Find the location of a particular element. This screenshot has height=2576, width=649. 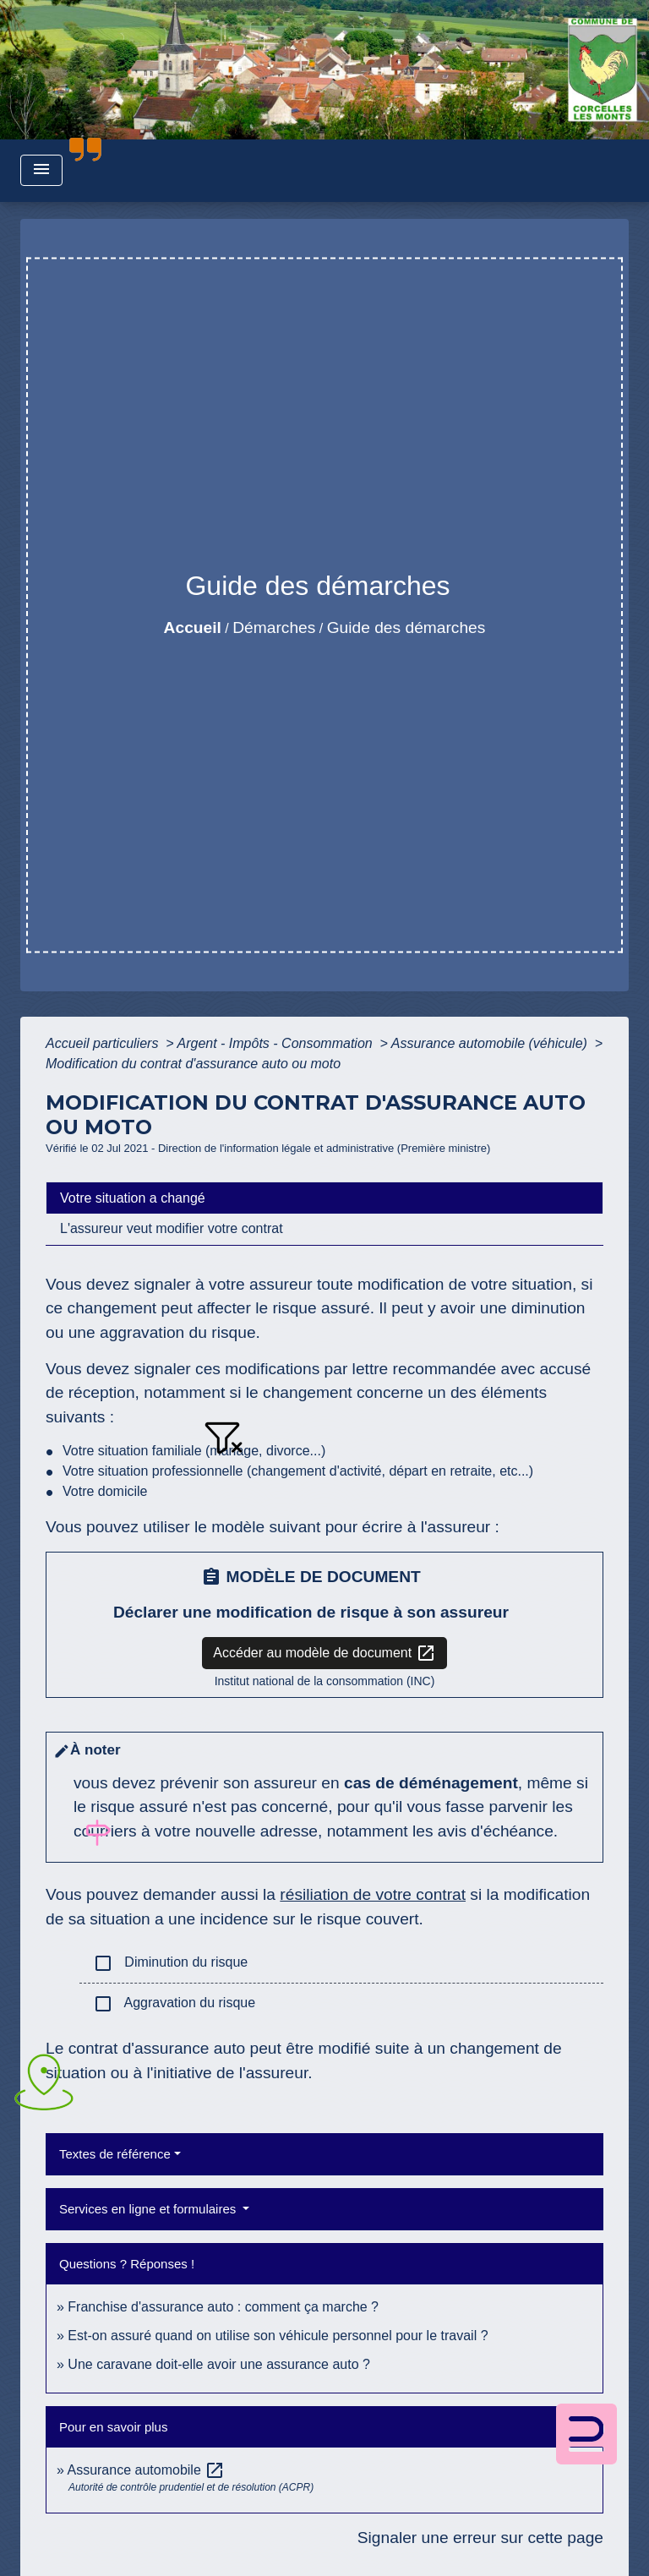

indicates a superset relationship in mathematical notation is located at coordinates (586, 2434).